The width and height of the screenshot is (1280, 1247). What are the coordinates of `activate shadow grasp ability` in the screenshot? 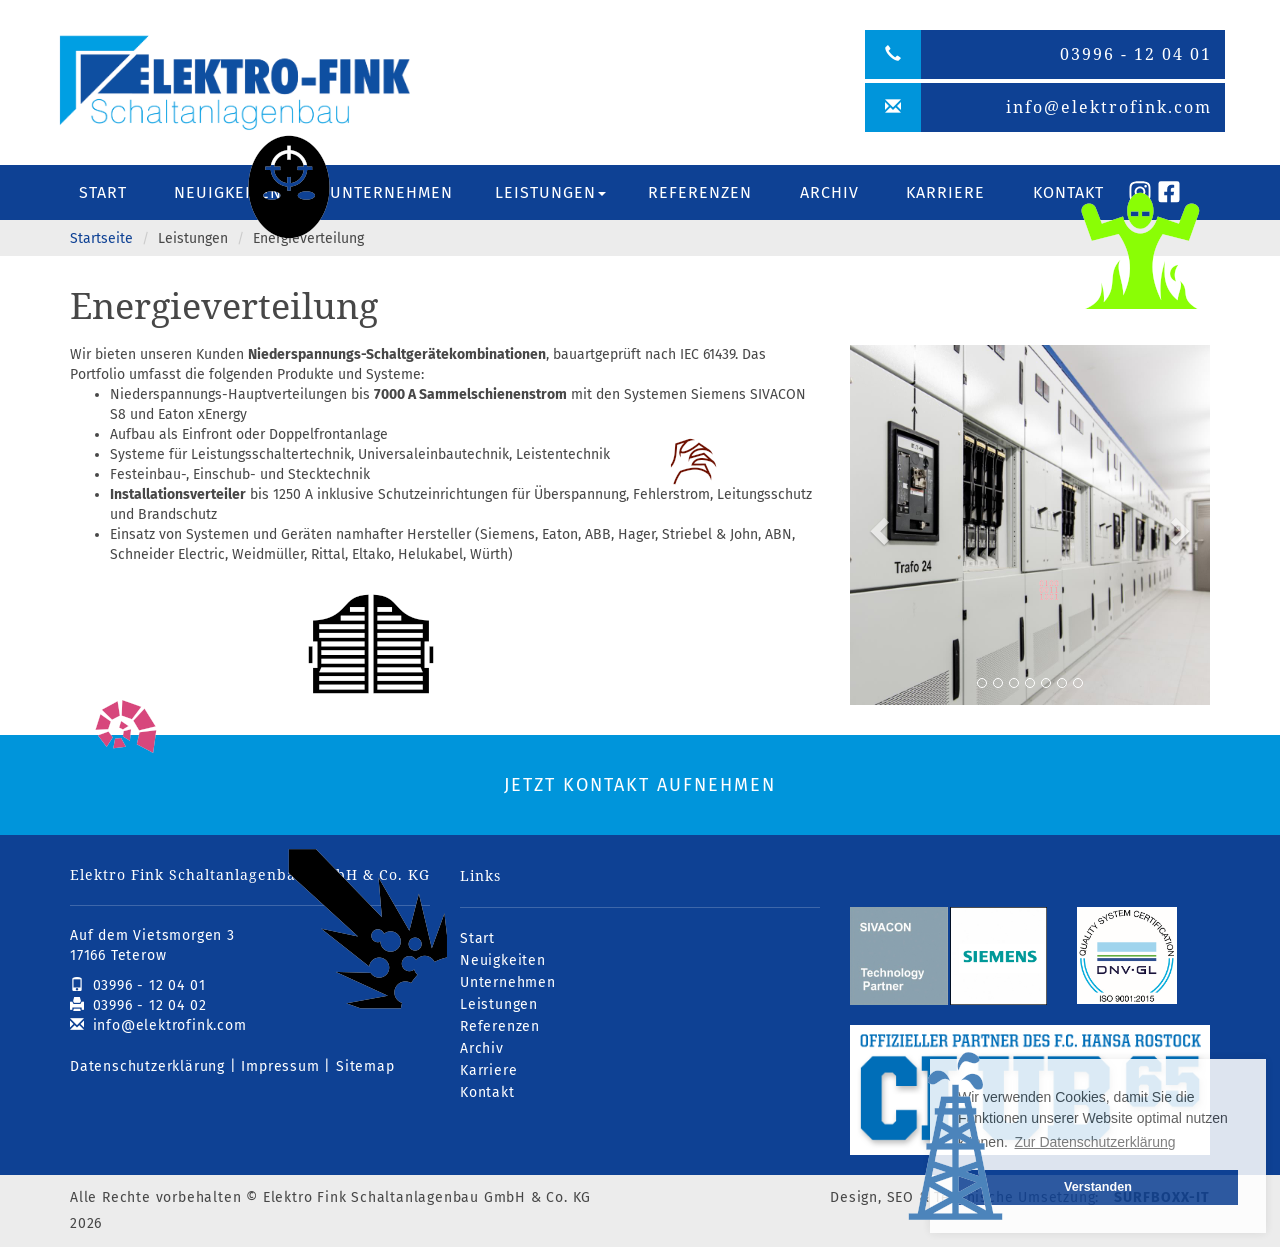 It's located at (693, 461).